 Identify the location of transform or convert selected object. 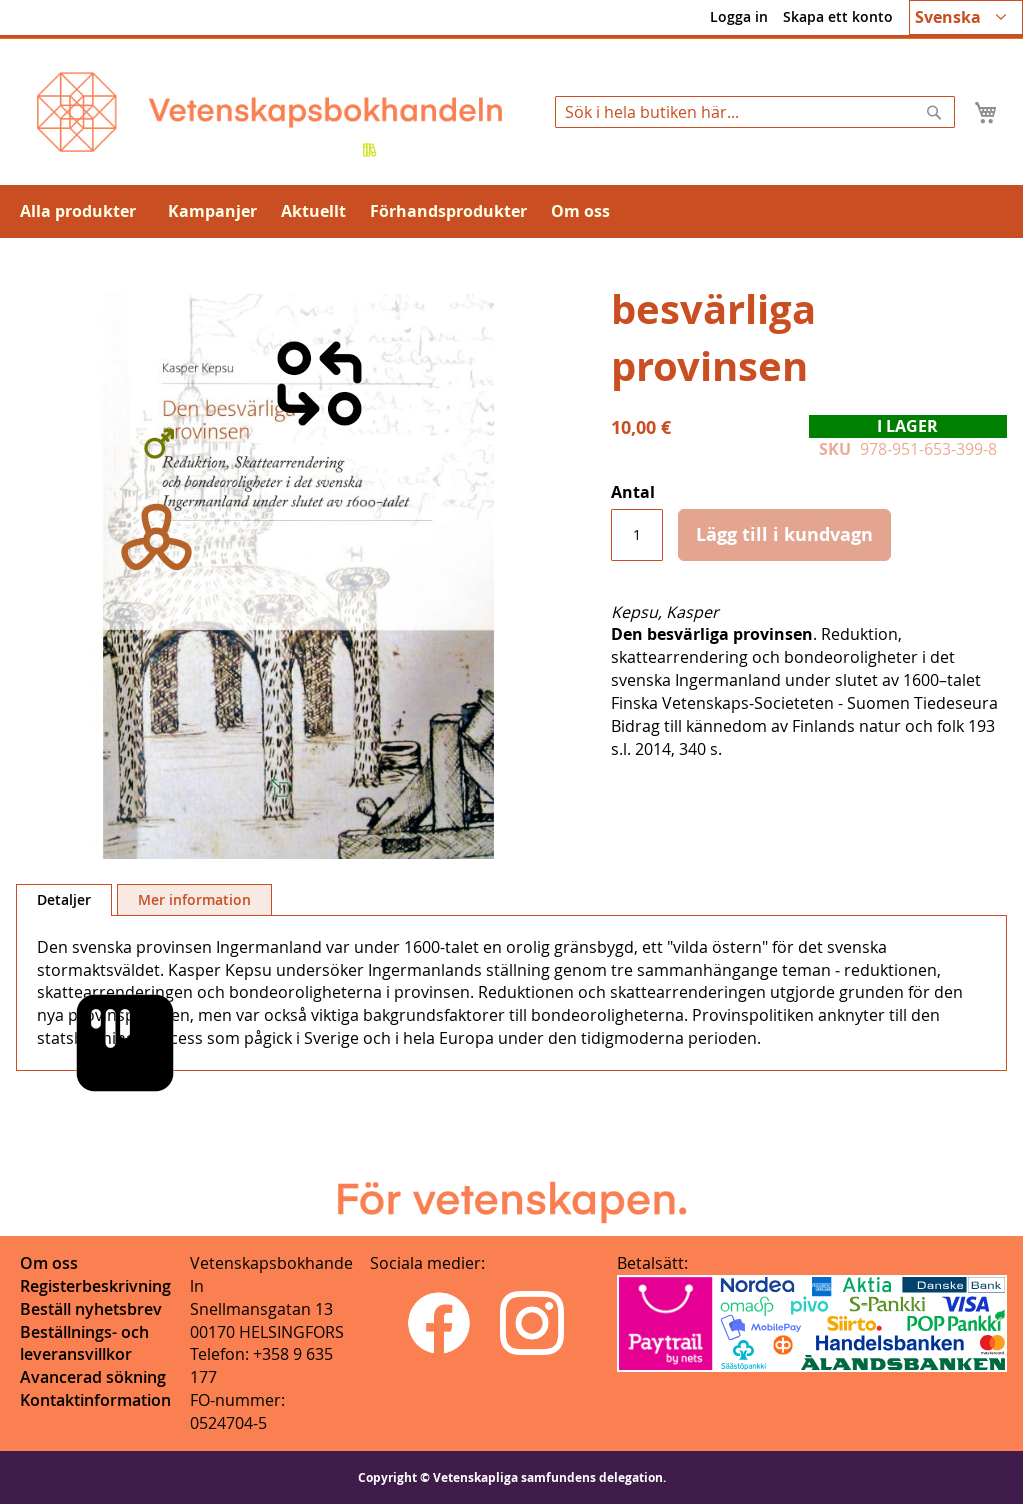
(319, 383).